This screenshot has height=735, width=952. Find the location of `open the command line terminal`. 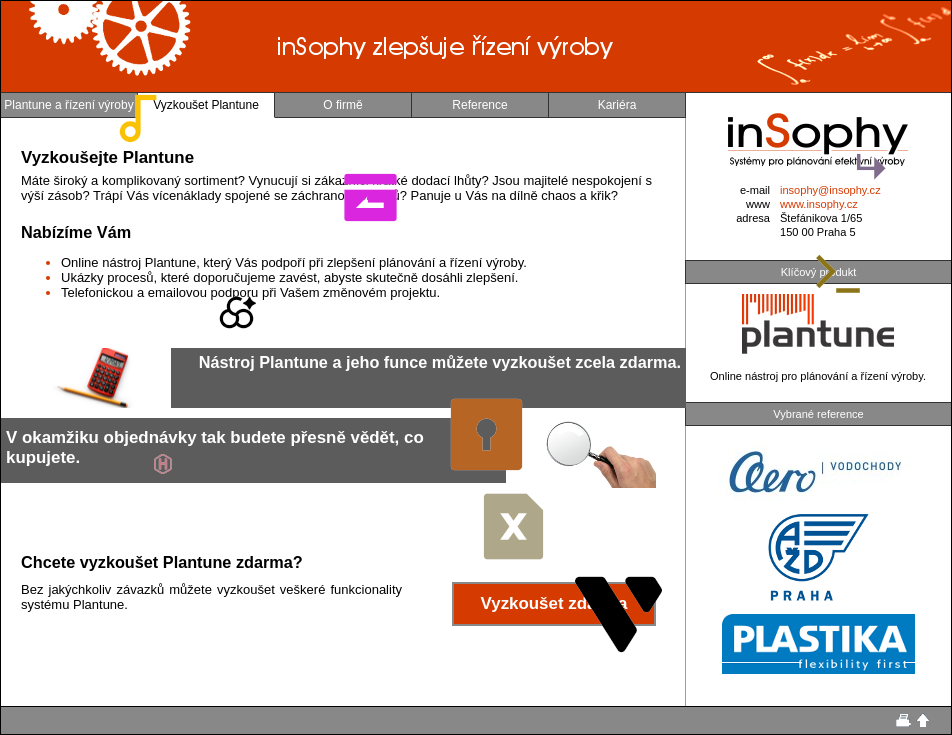

open the command line terminal is located at coordinates (838, 271).